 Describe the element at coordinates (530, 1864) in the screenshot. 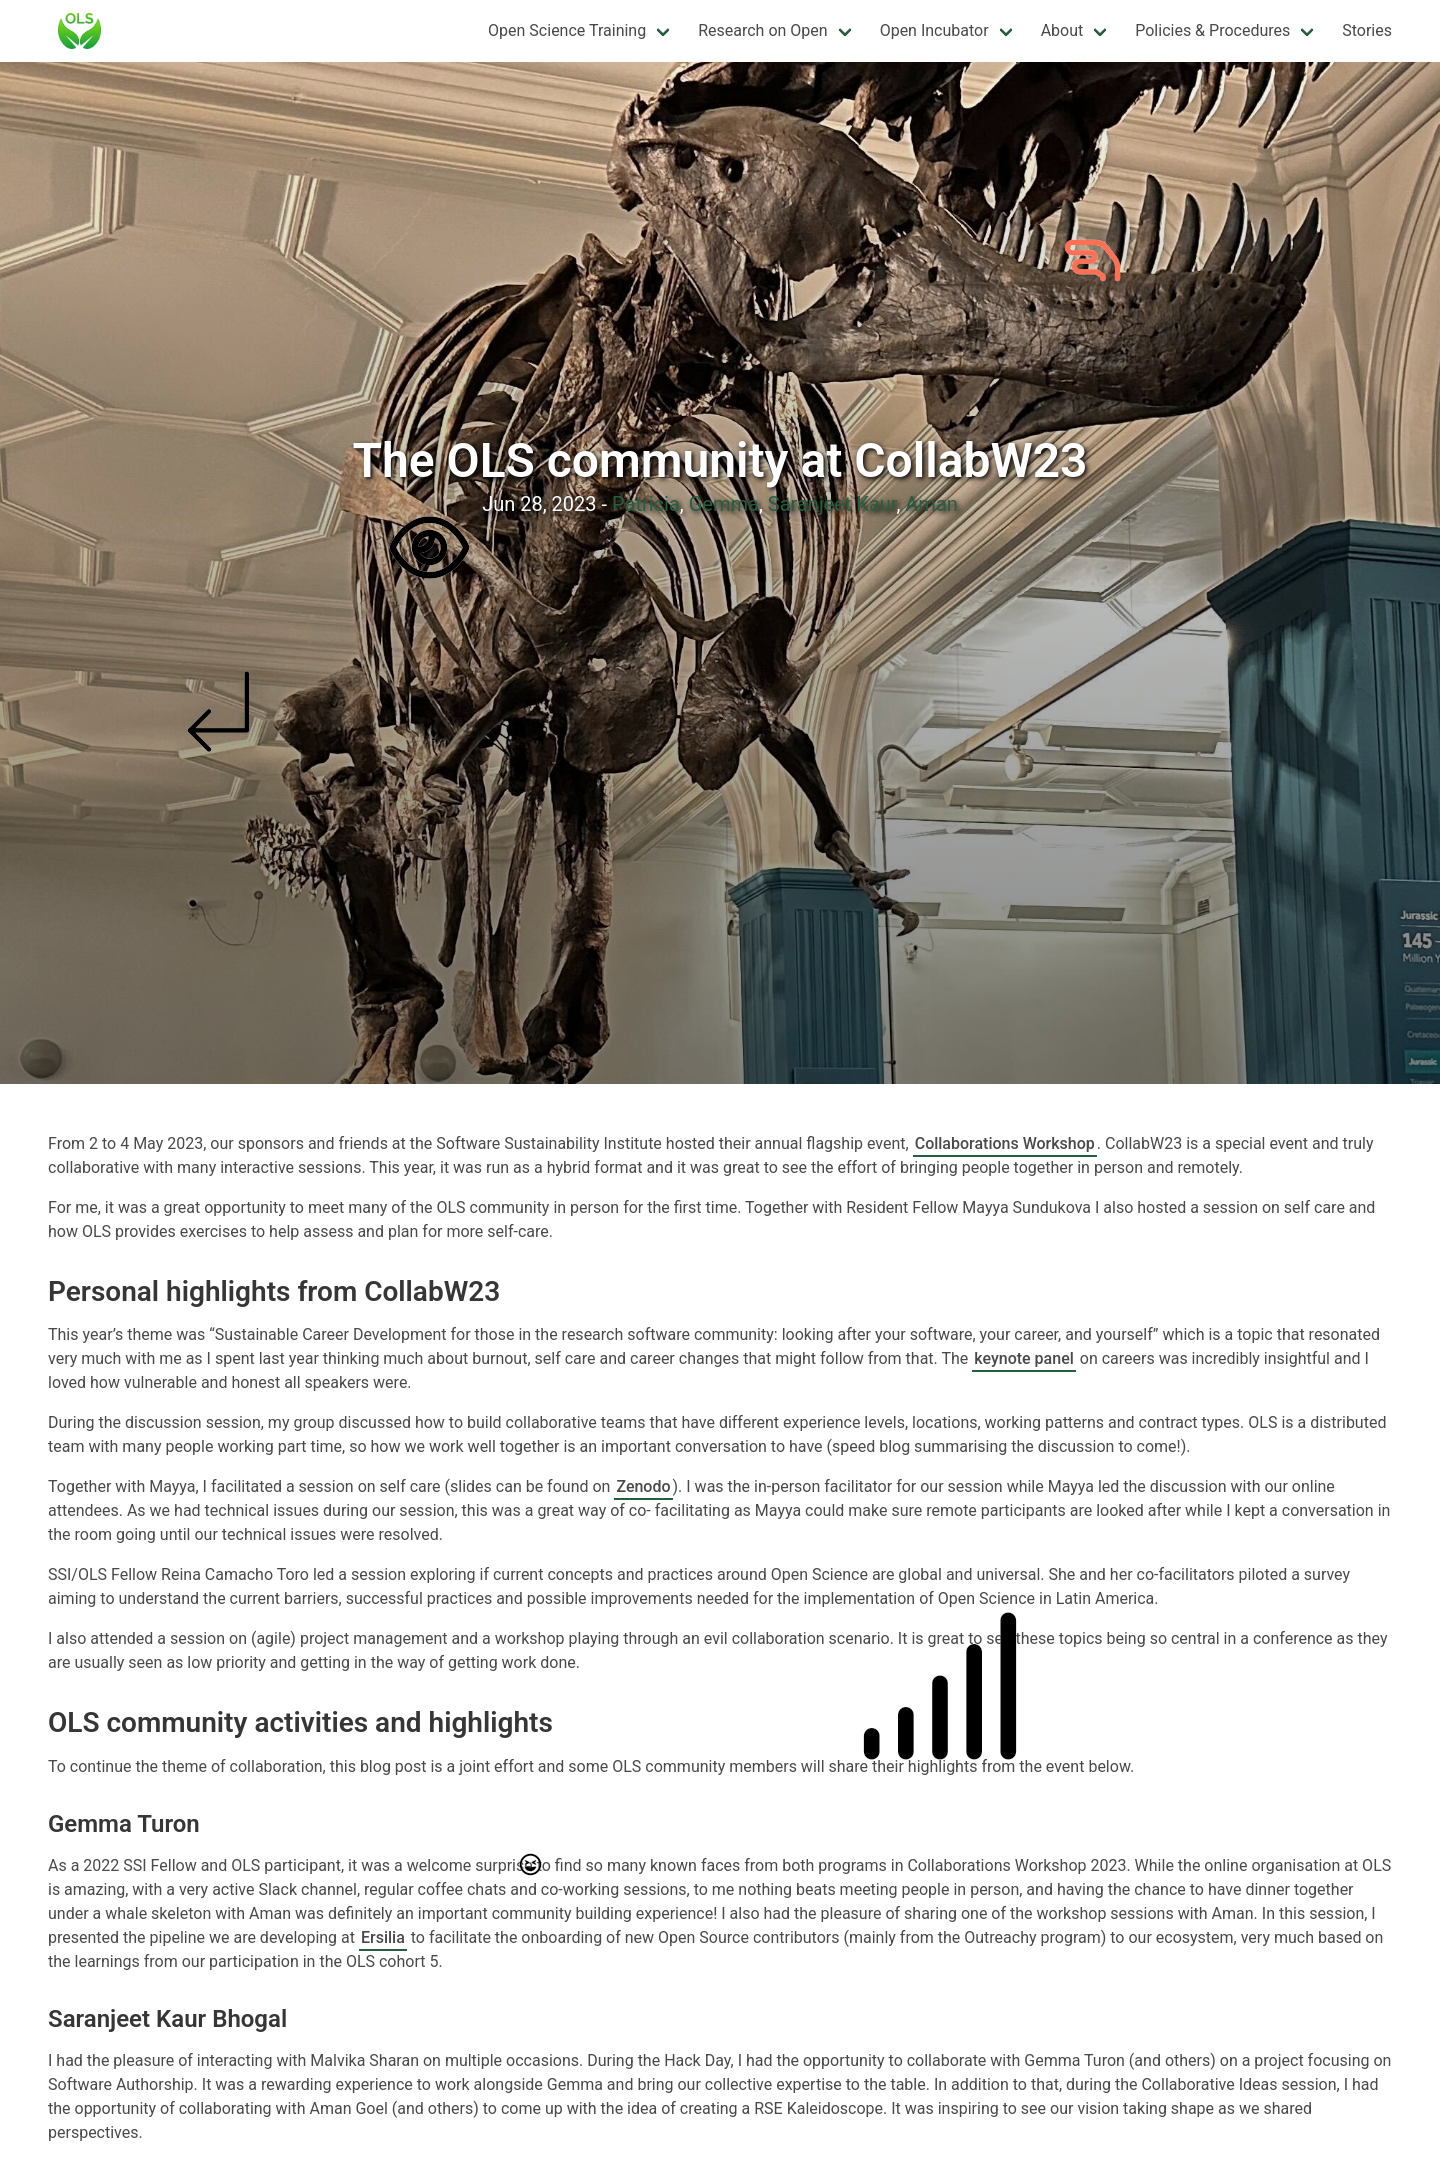

I see `react with a laughing emoji` at that location.